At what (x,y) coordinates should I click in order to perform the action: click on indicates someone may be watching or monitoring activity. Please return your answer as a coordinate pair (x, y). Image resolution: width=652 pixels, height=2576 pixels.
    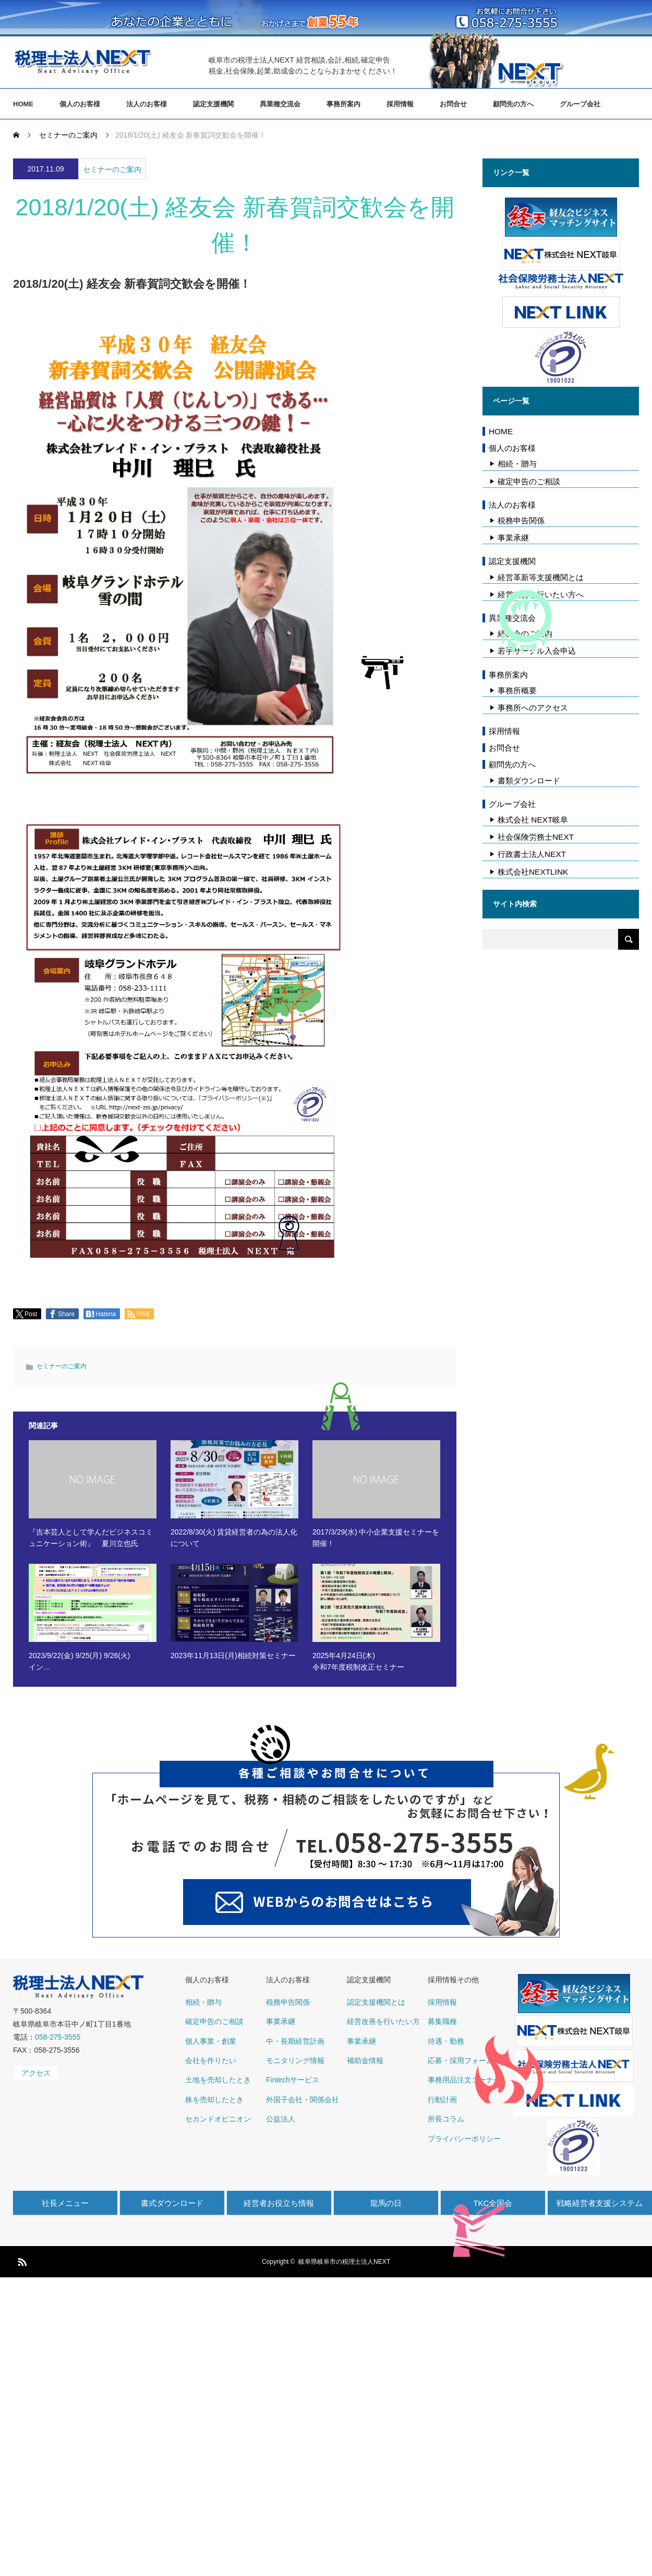
    Looking at the image, I should click on (289, 1233).